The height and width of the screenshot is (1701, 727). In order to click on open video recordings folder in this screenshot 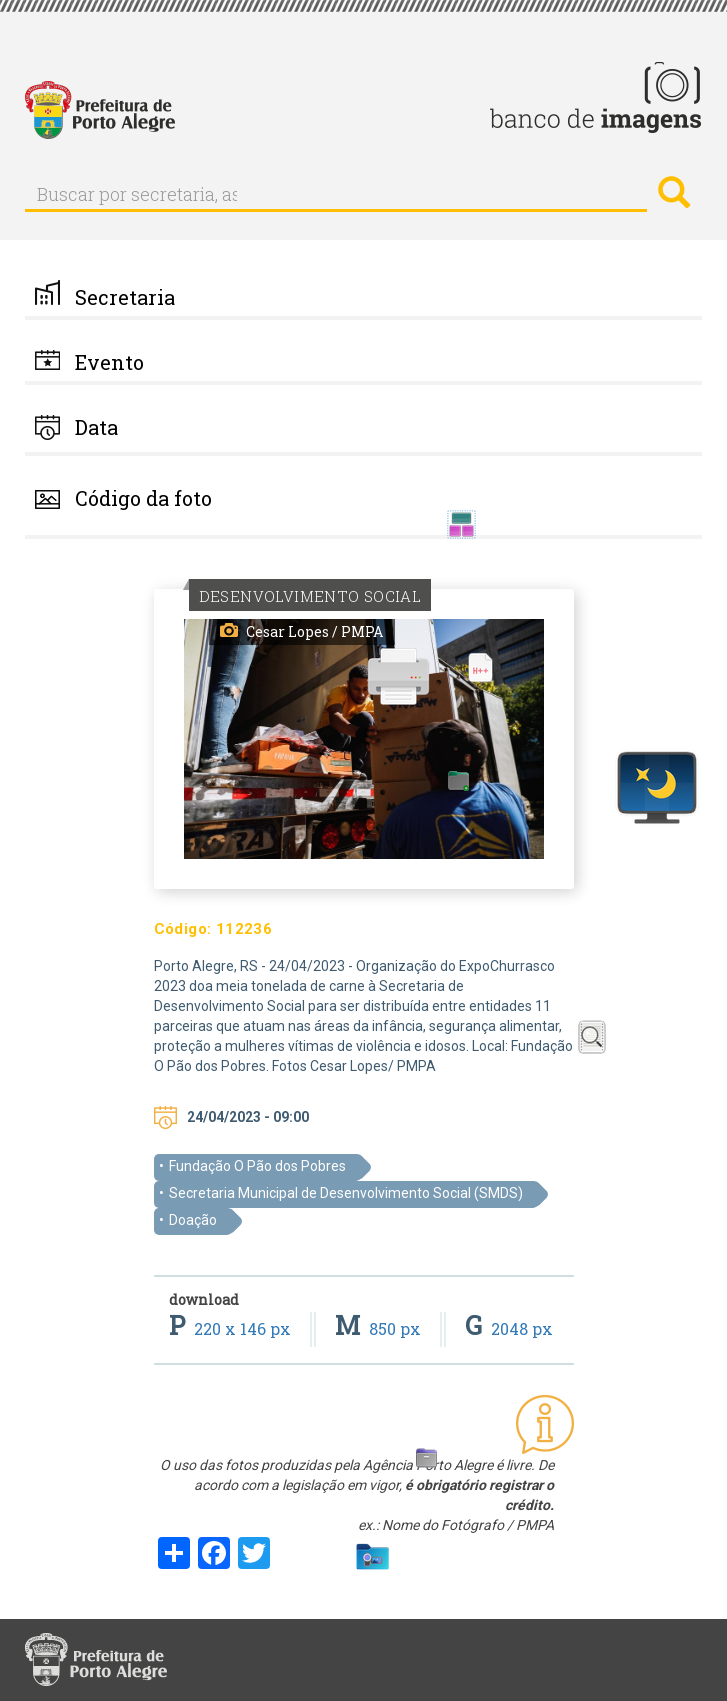, I will do `click(372, 1557)`.